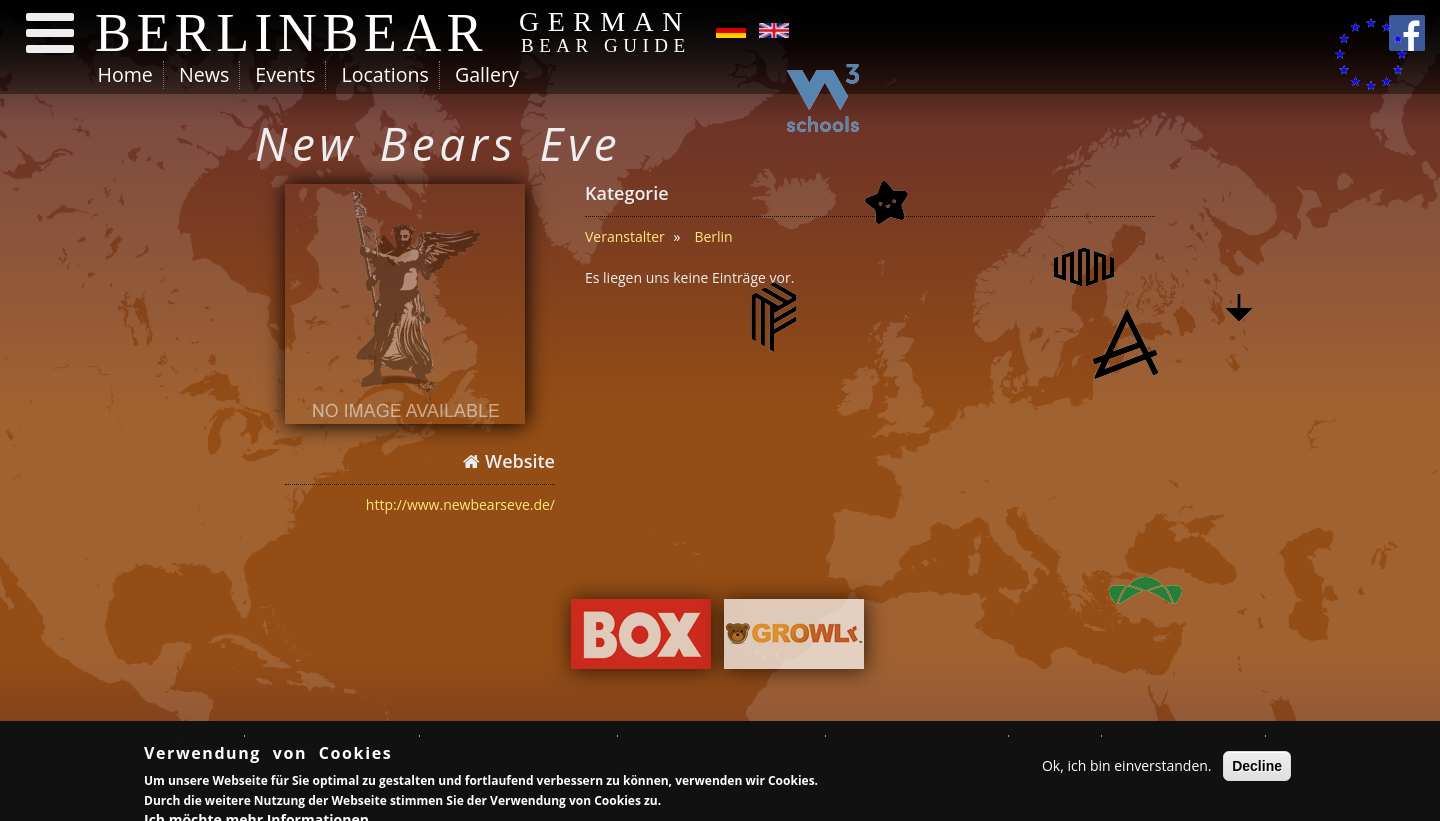  I want to click on equinix metal logo, so click(1084, 267).